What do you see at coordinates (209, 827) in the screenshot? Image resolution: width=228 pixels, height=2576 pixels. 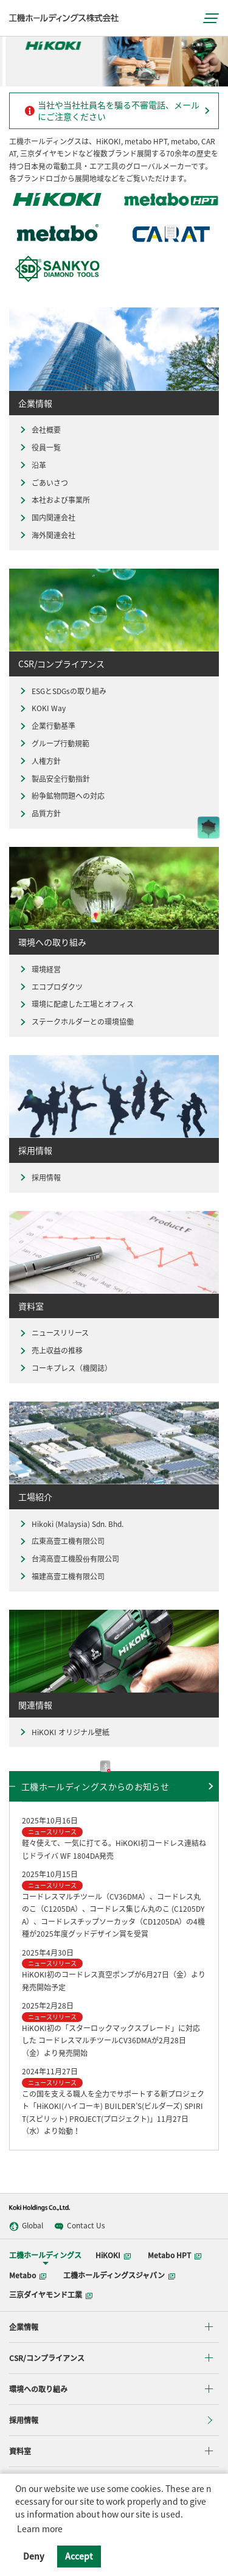 I see `launch the minesweeper game` at bounding box center [209, 827].